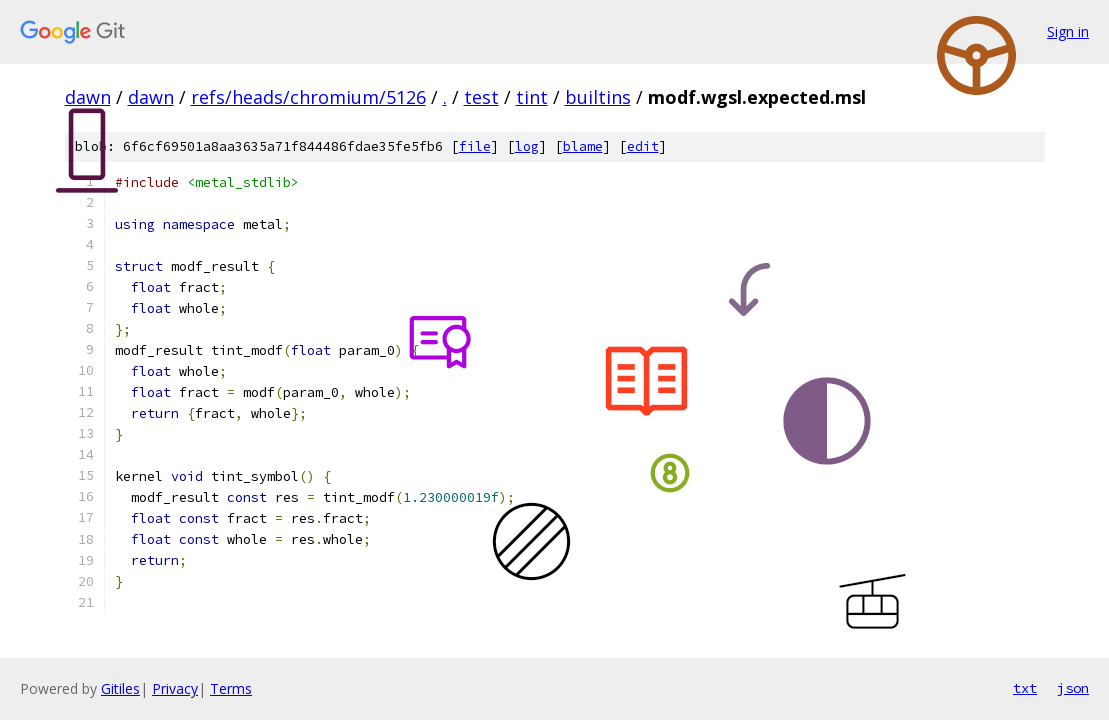  Describe the element at coordinates (670, 473) in the screenshot. I see `indicates step 8 in a numbered process` at that location.